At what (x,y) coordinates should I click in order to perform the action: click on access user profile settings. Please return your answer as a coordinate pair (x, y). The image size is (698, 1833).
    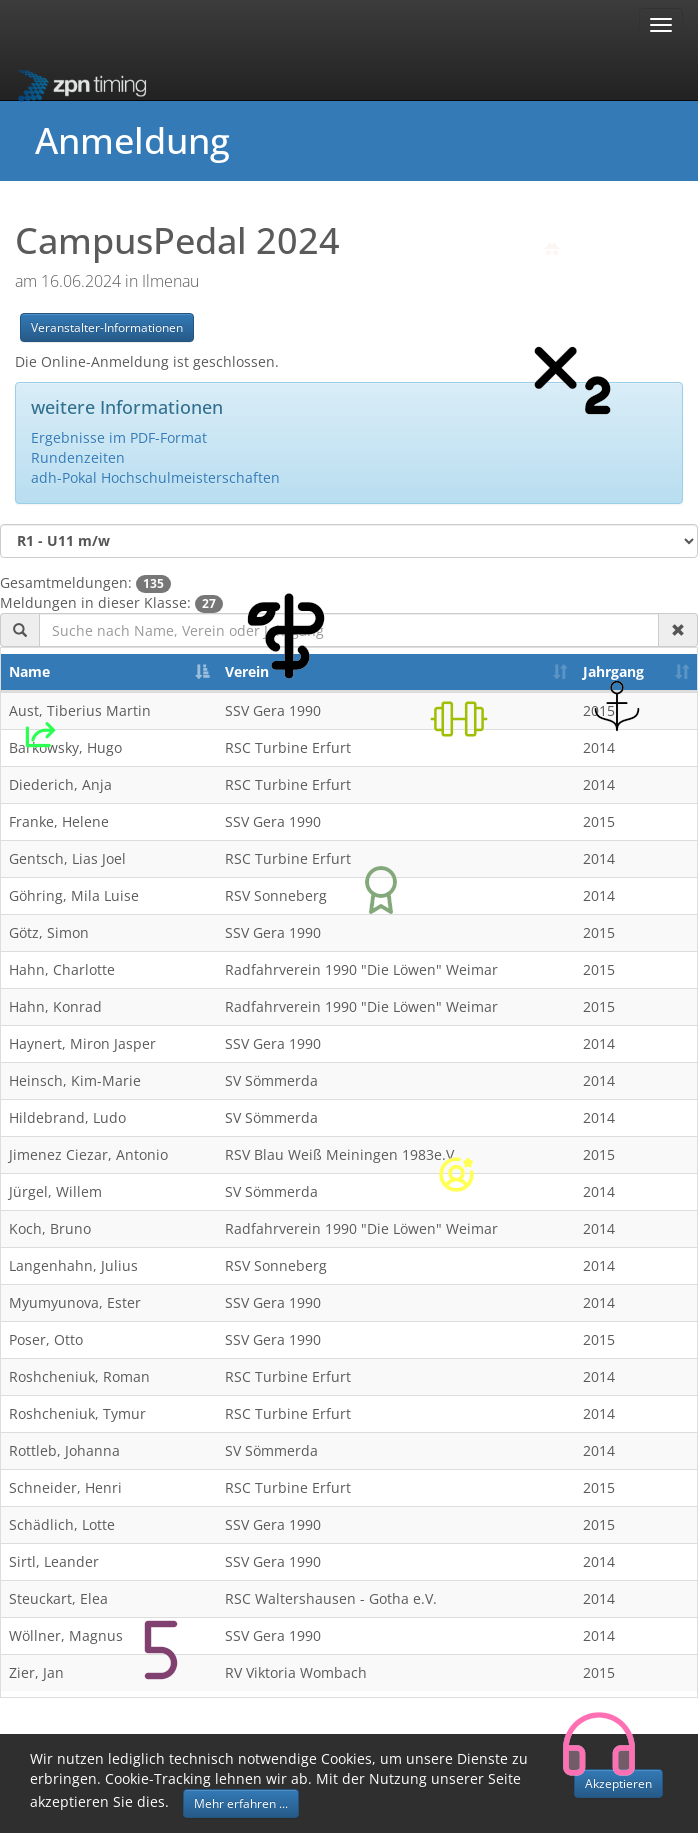
    Looking at the image, I should click on (456, 1174).